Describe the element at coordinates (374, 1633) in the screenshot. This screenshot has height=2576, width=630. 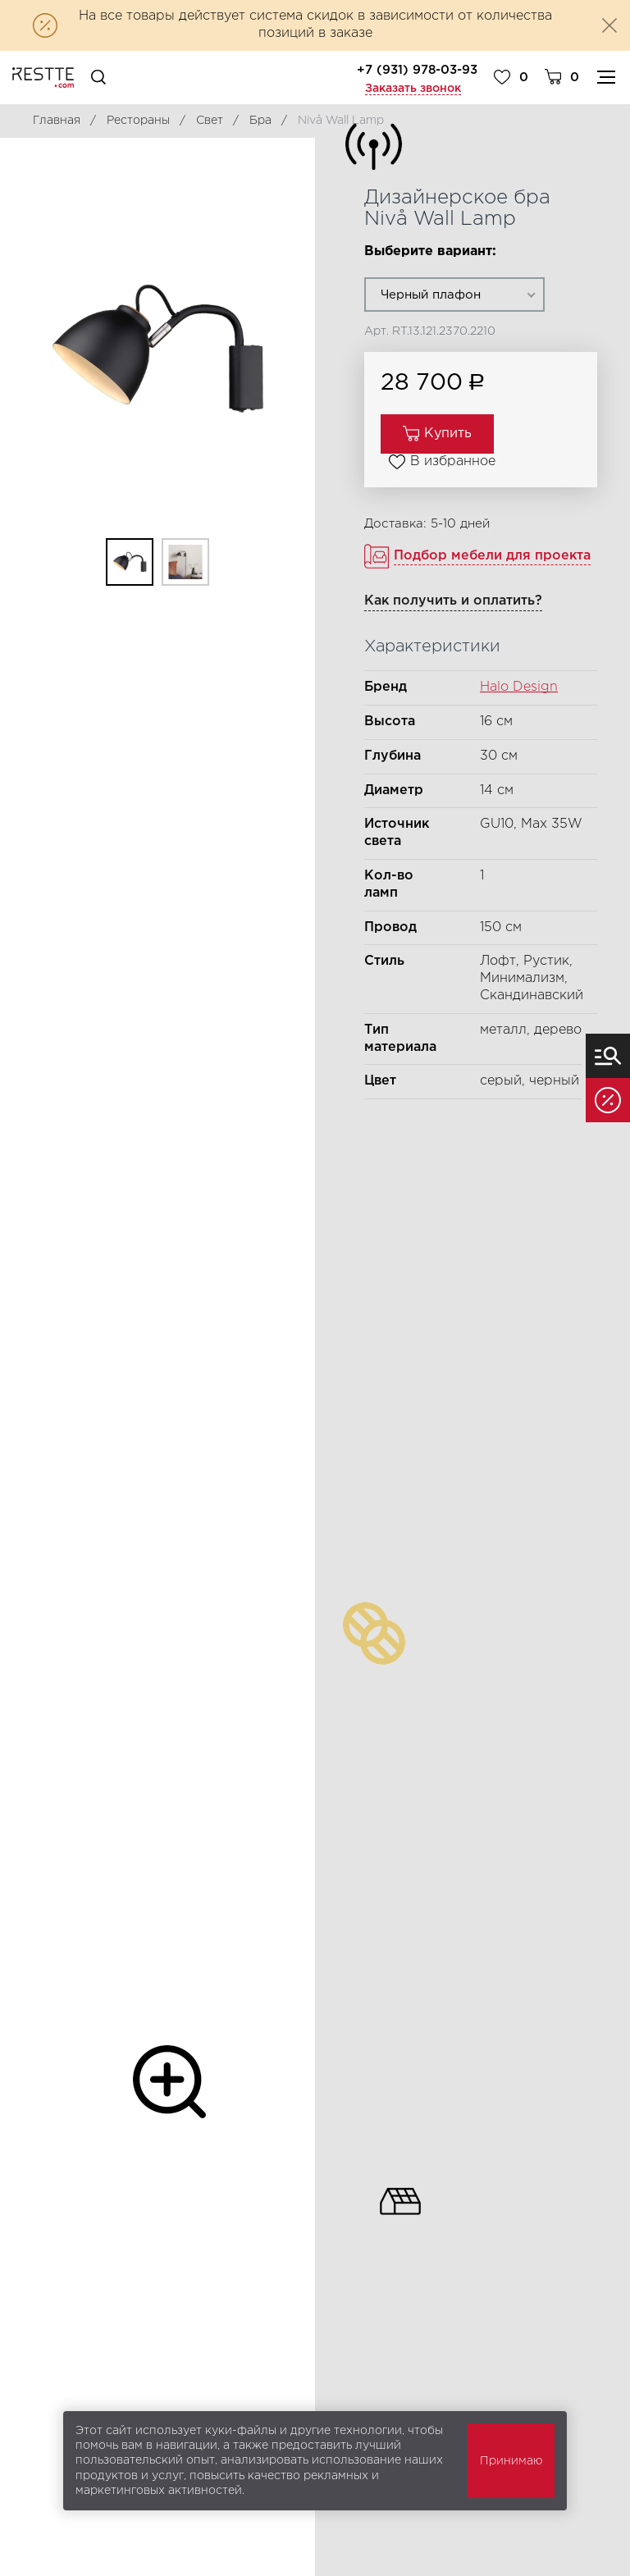
I see `exclude overlapping items from selection` at that location.